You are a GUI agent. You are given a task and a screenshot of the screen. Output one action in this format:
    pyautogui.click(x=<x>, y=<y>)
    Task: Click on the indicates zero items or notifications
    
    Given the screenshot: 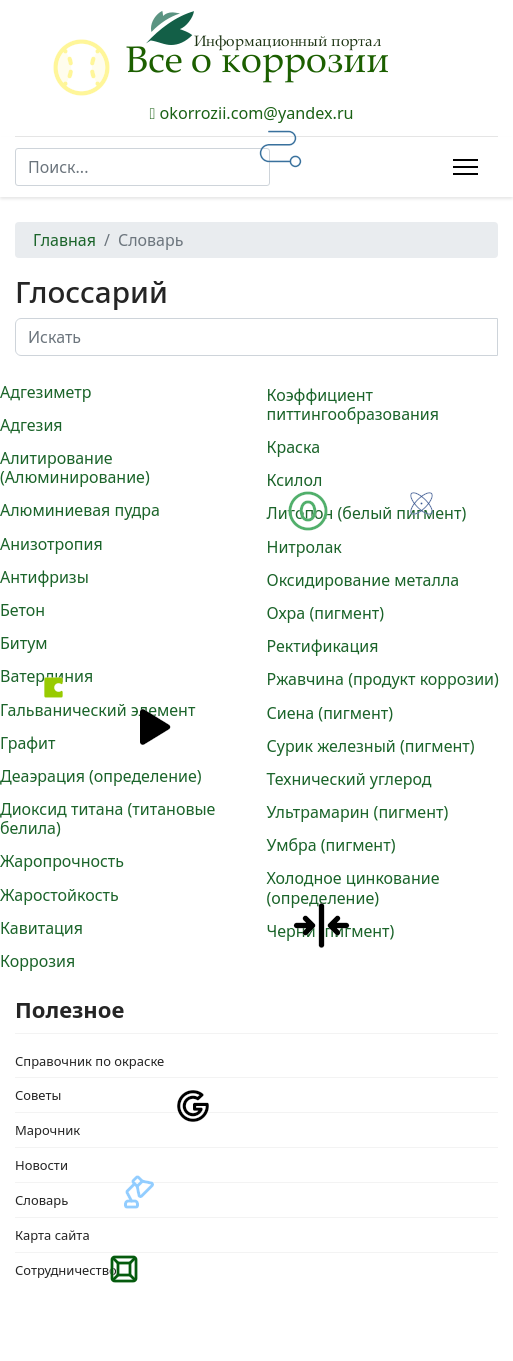 What is the action you would take?
    pyautogui.click(x=308, y=511)
    